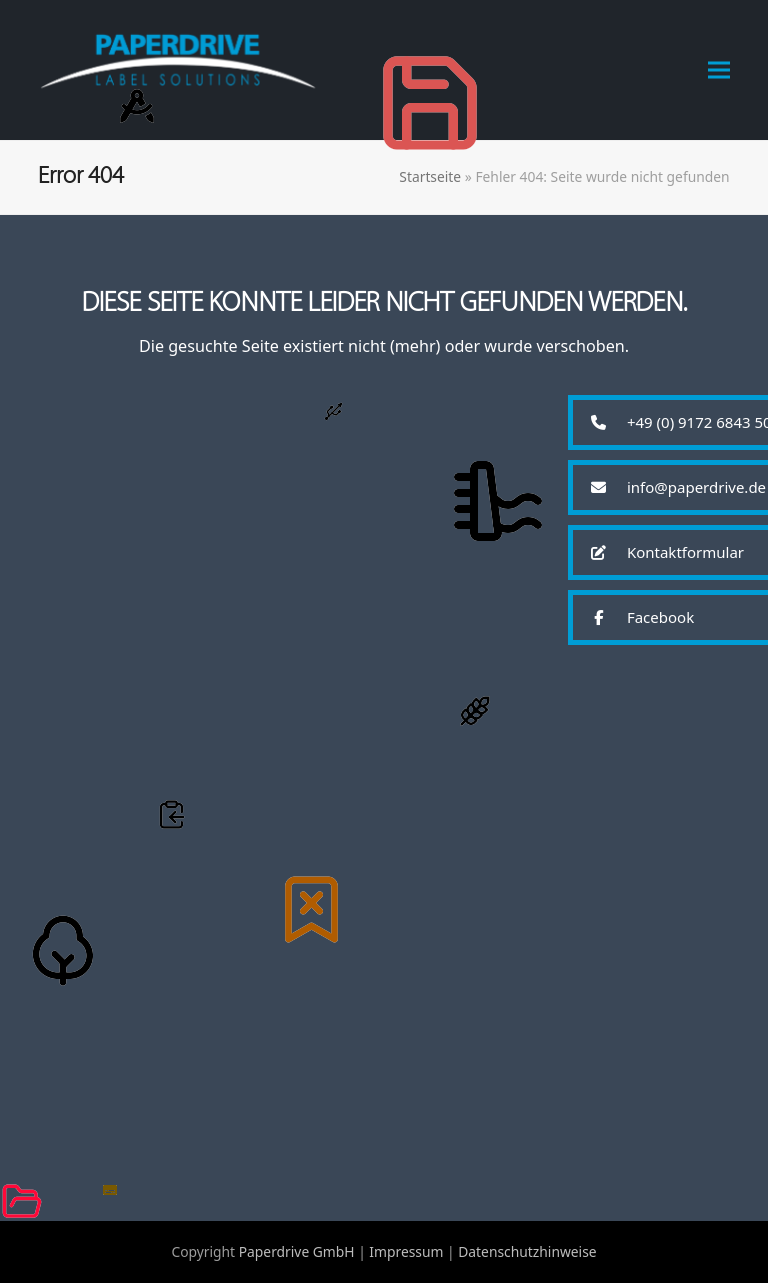 This screenshot has height=1283, width=768. What do you see at coordinates (137, 106) in the screenshot?
I see `access drawing or design tools` at bounding box center [137, 106].